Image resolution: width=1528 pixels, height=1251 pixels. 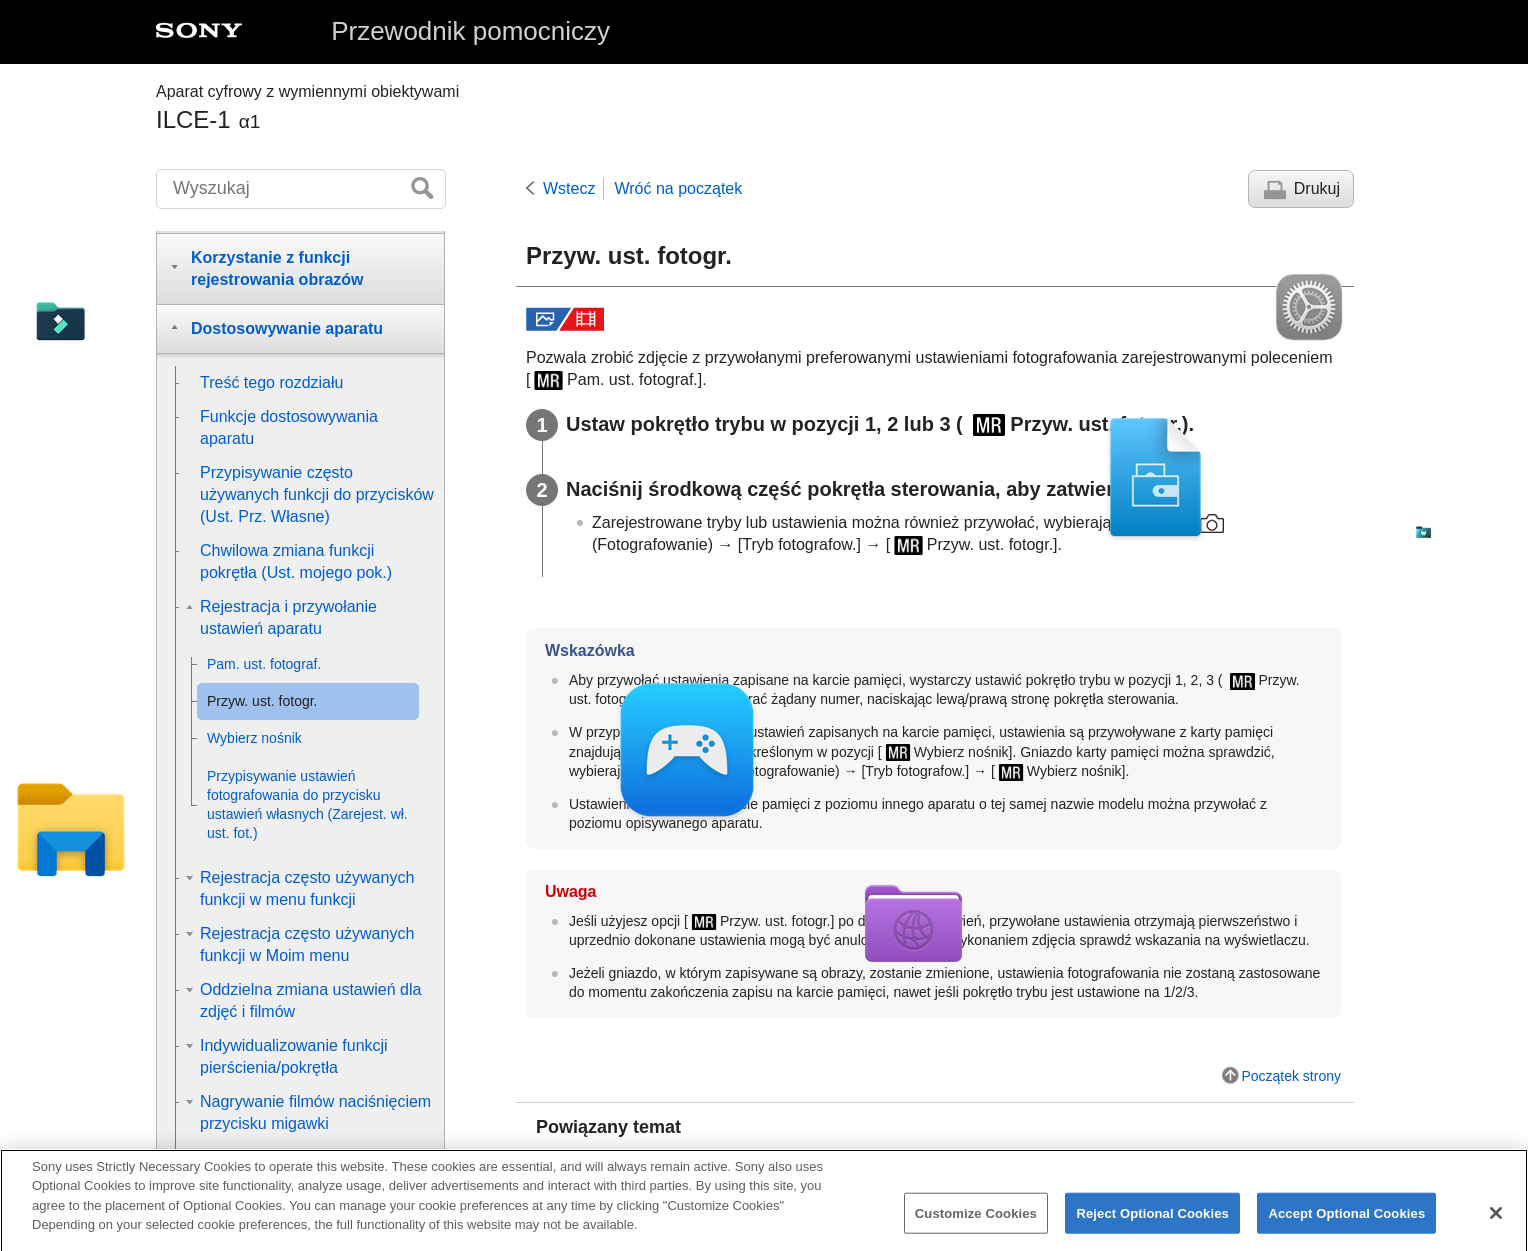 What do you see at coordinates (687, 750) in the screenshot?
I see `open pcsx playstation emulator` at bounding box center [687, 750].